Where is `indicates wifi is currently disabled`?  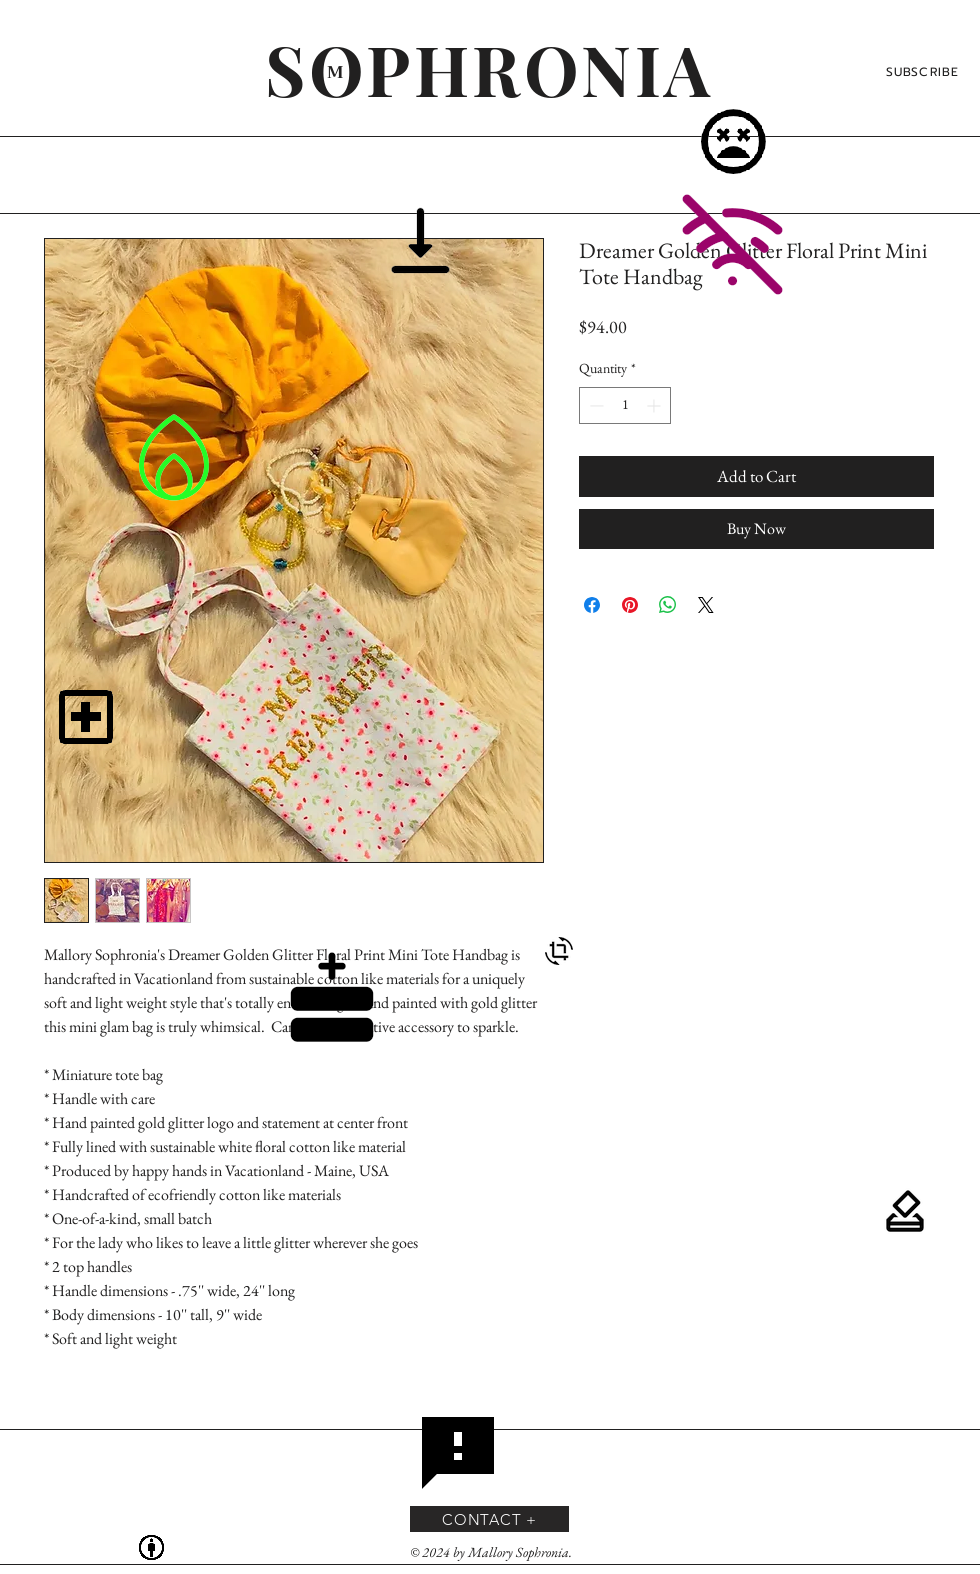 indicates wifi is currently disabled is located at coordinates (732, 244).